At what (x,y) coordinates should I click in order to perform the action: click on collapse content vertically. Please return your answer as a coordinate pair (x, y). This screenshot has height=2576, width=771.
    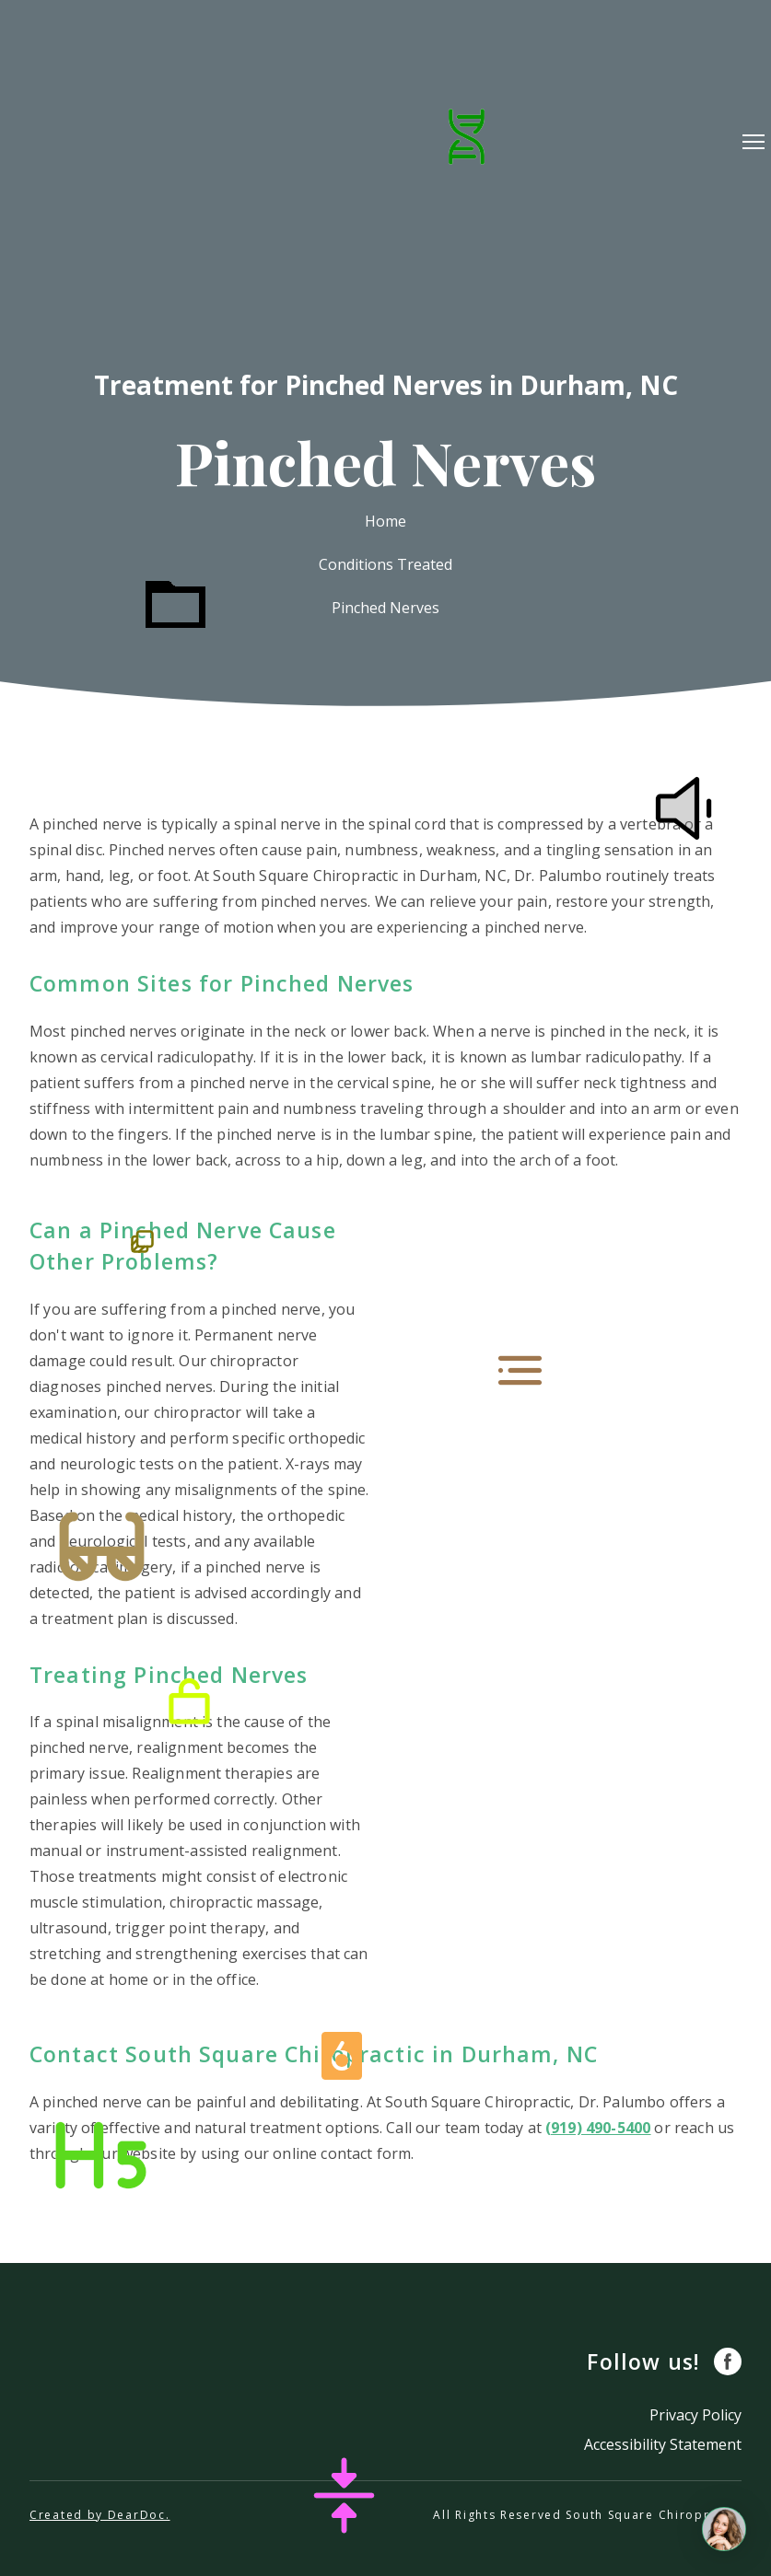
    Looking at the image, I should click on (344, 2495).